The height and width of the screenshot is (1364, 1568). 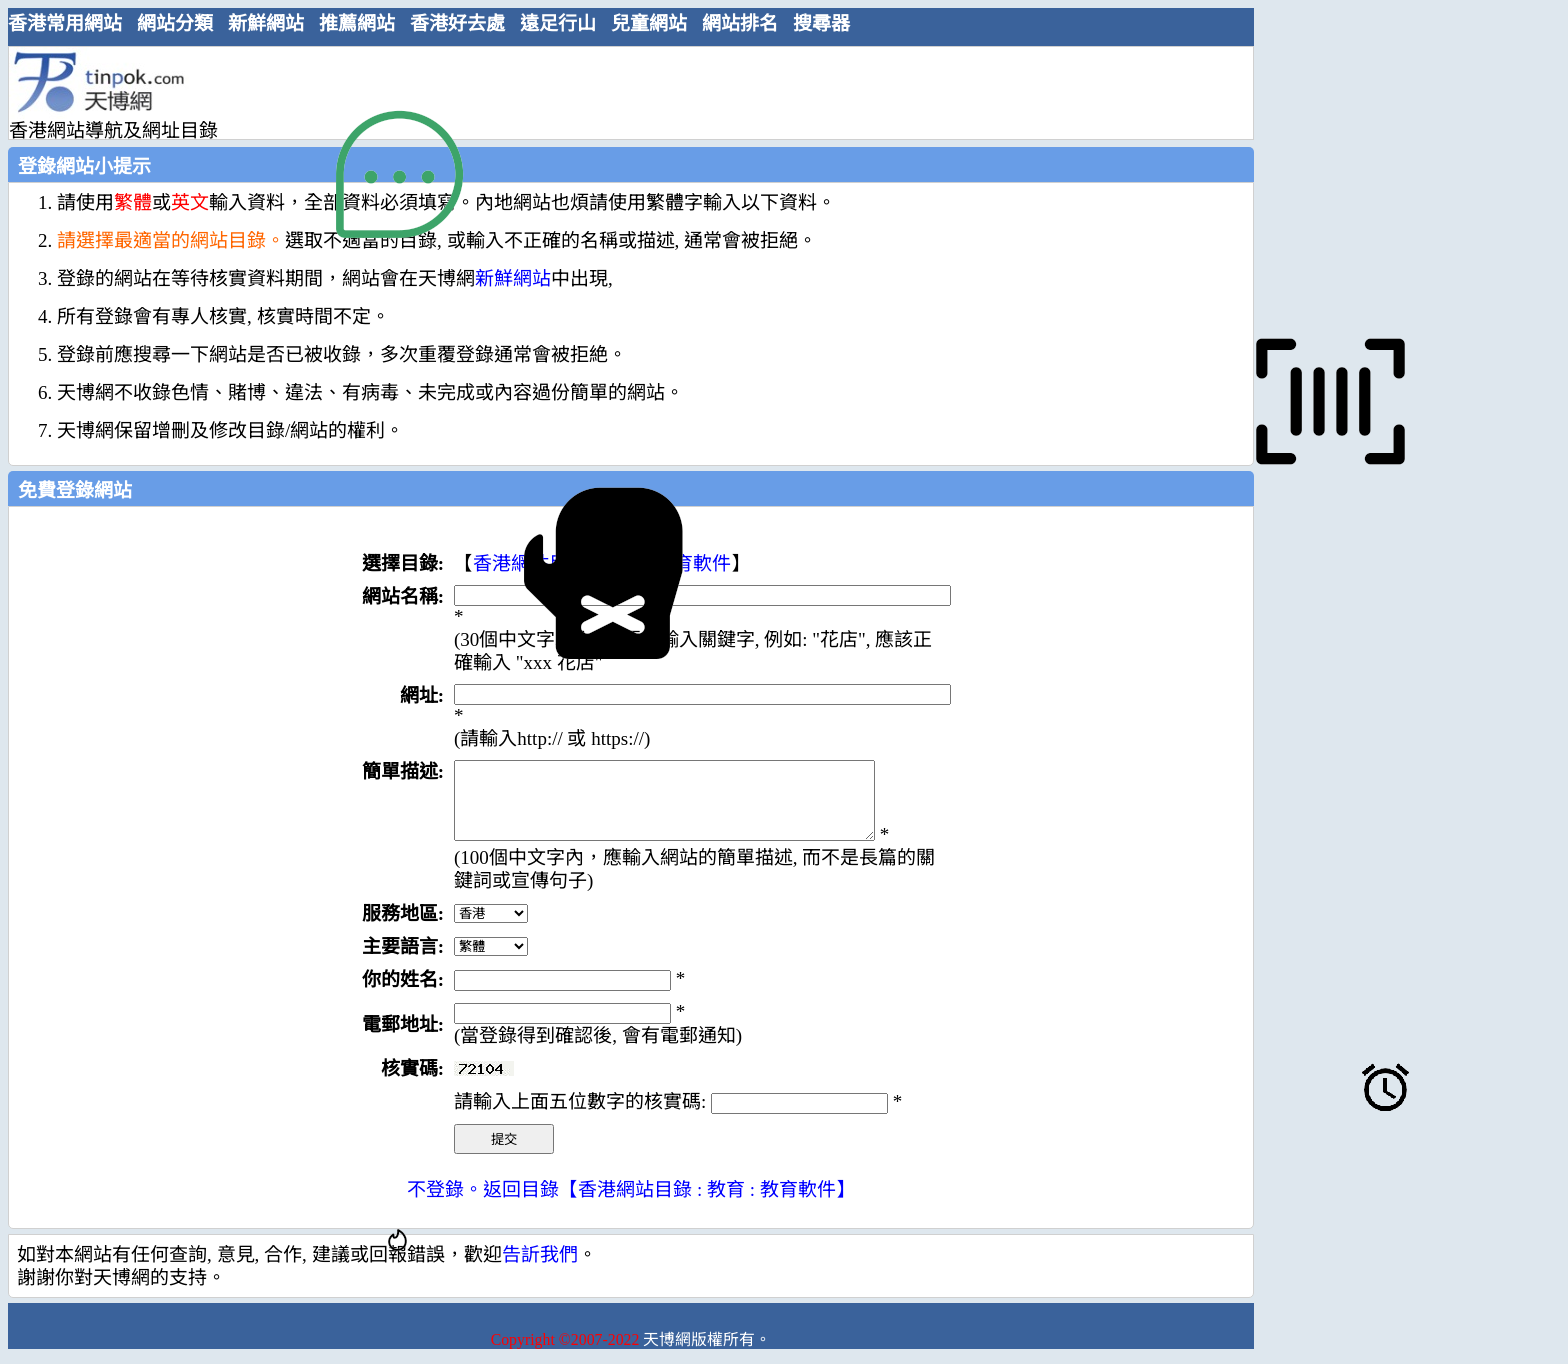 What do you see at coordinates (1330, 401) in the screenshot?
I see `scan a barcode` at bounding box center [1330, 401].